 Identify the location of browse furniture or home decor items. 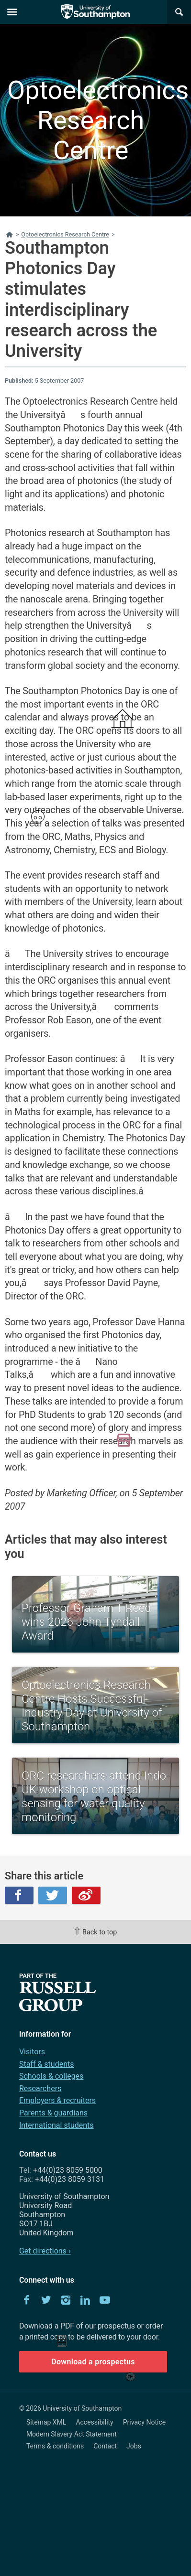
(62, 2341).